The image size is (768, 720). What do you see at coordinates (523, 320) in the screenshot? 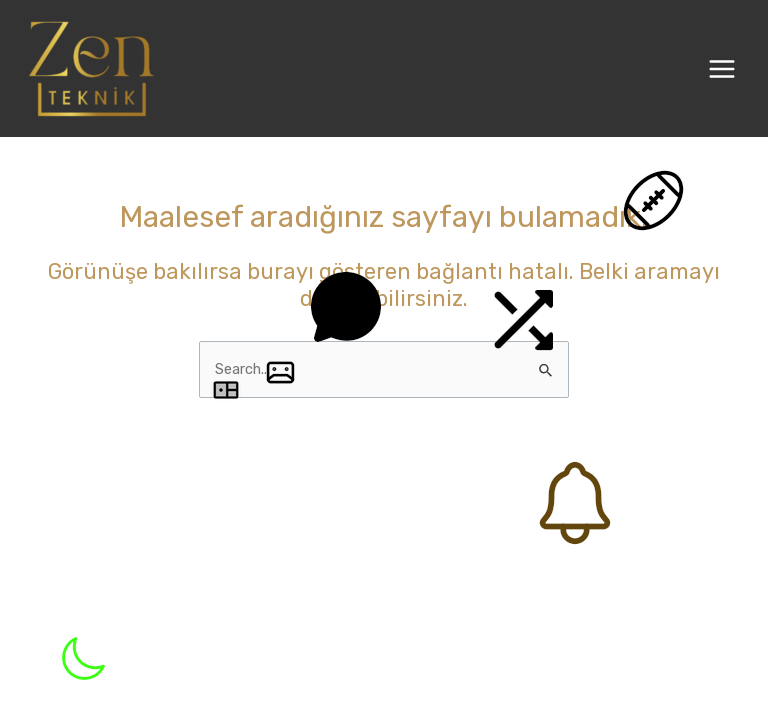
I see `shuffle playlist or queue` at bounding box center [523, 320].